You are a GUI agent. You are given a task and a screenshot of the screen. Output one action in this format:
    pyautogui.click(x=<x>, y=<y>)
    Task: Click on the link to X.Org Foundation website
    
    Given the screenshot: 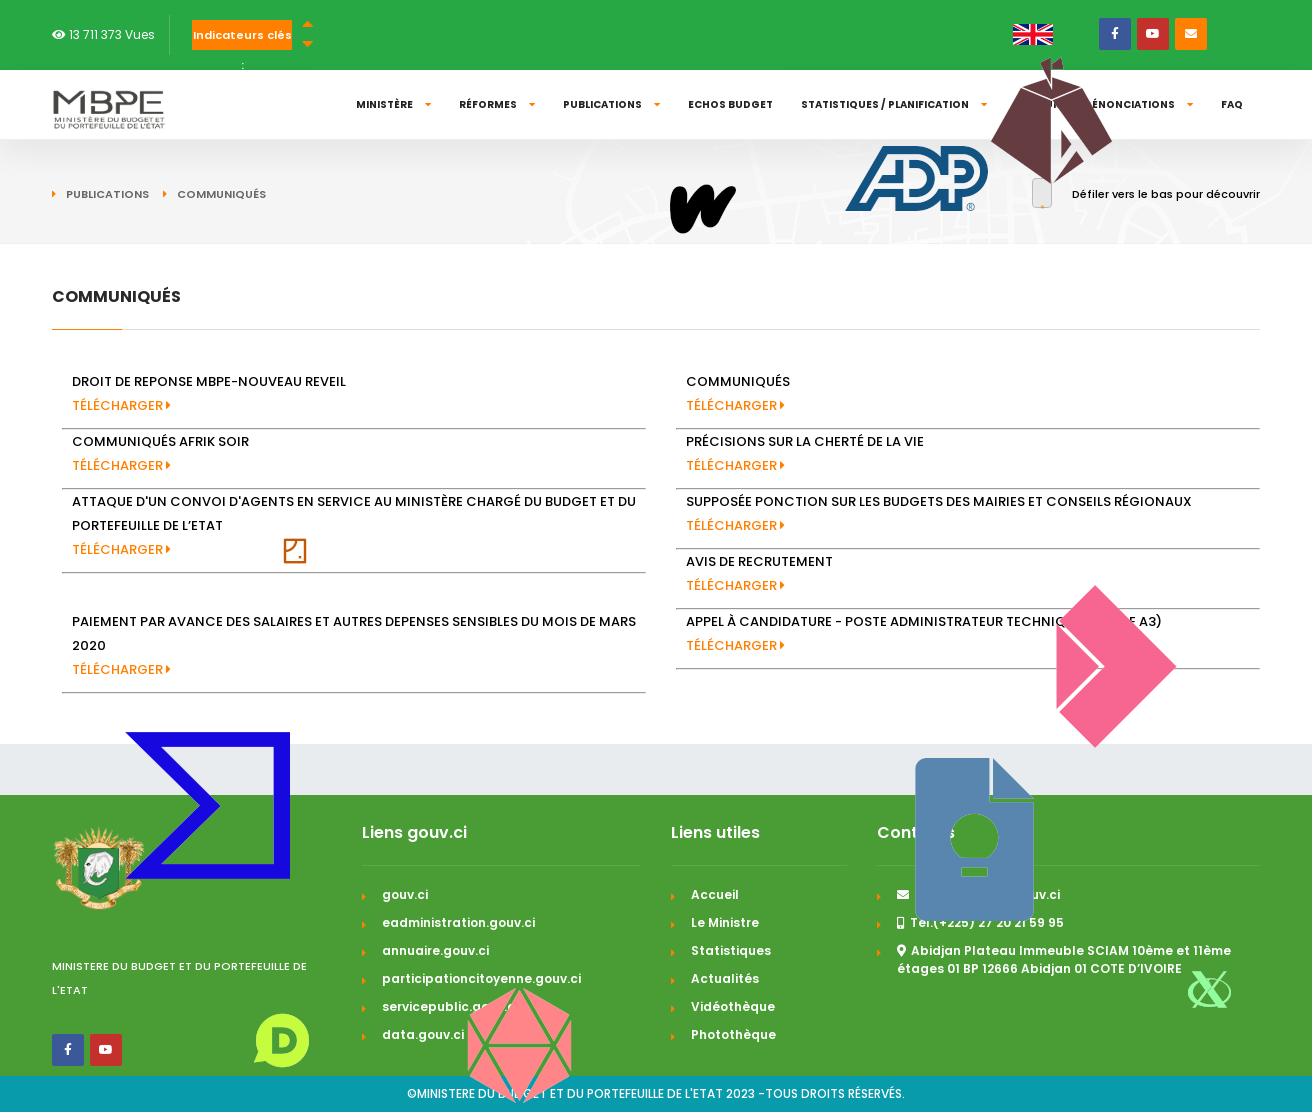 What is the action you would take?
    pyautogui.click(x=1209, y=989)
    